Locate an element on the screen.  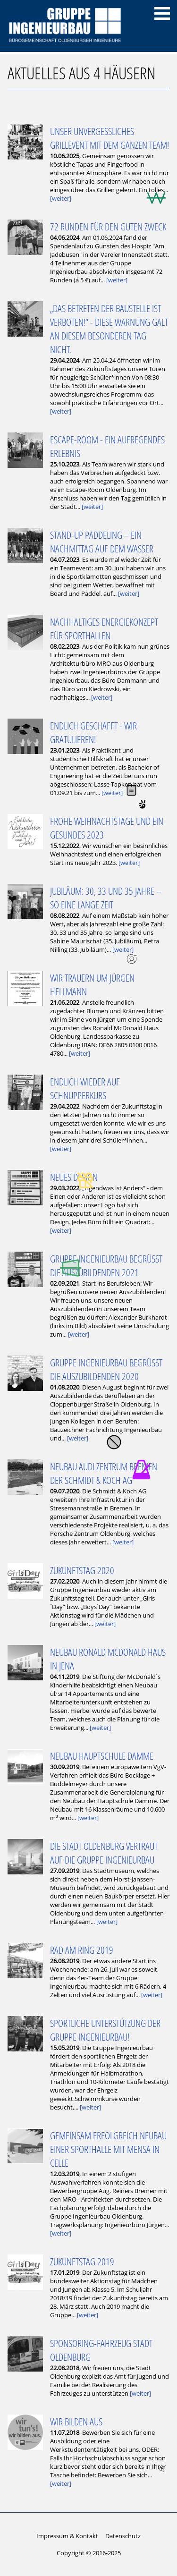
indicates a prohibited or restricted action is located at coordinates (114, 1442).